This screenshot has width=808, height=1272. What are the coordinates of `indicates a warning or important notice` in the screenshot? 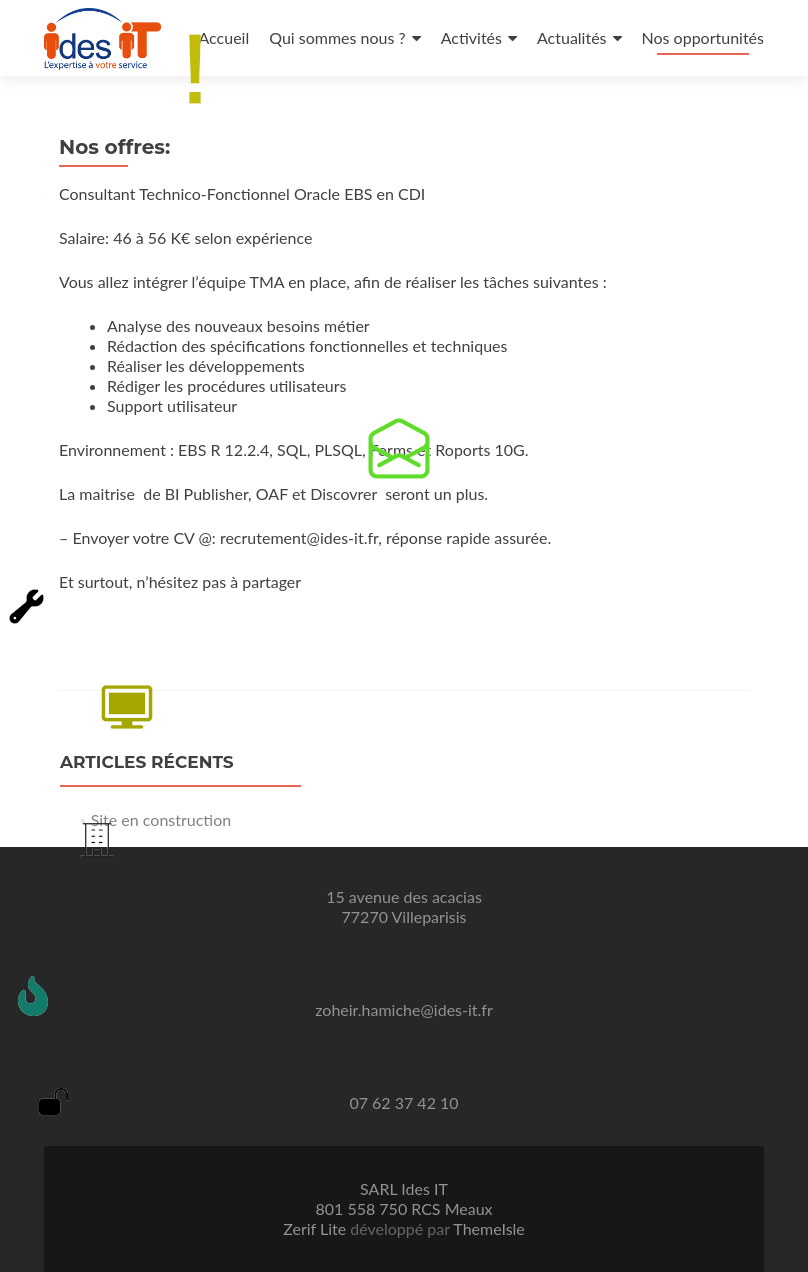 It's located at (195, 69).